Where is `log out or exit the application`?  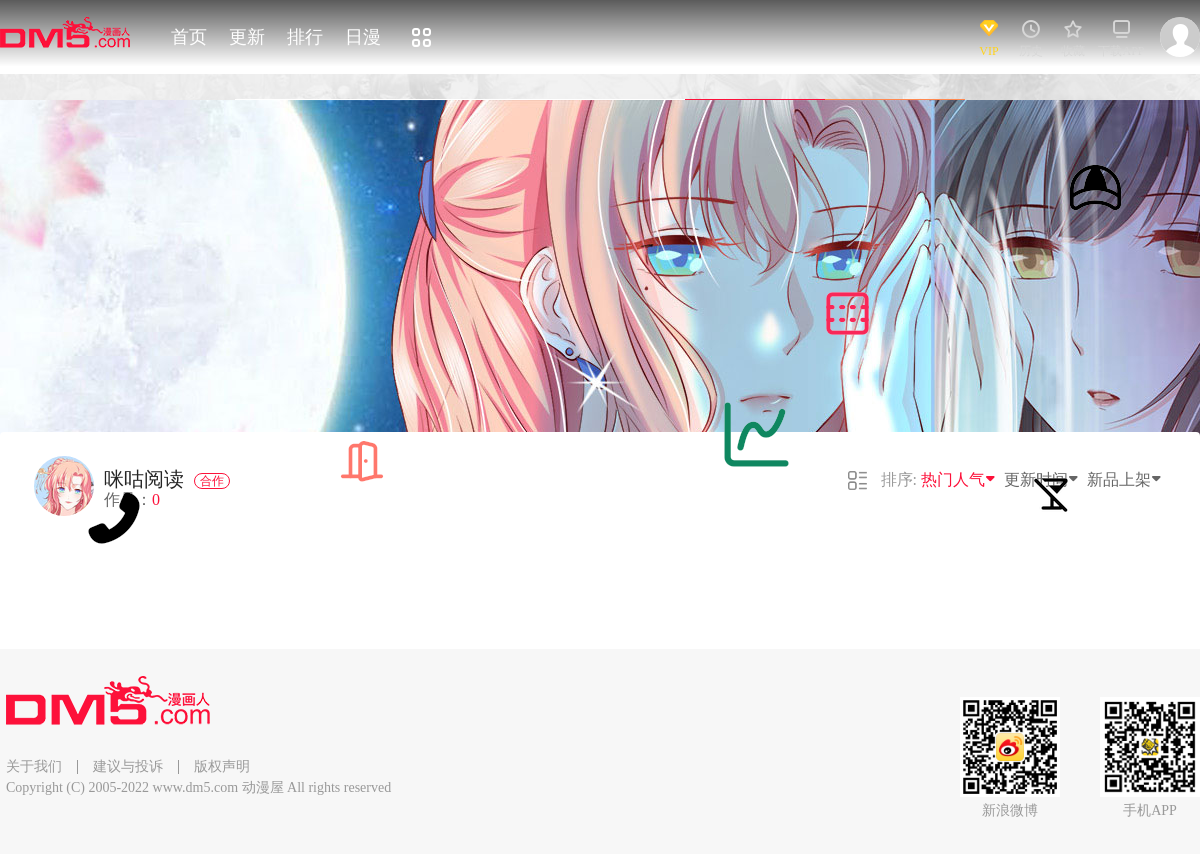
log out or exit the application is located at coordinates (362, 461).